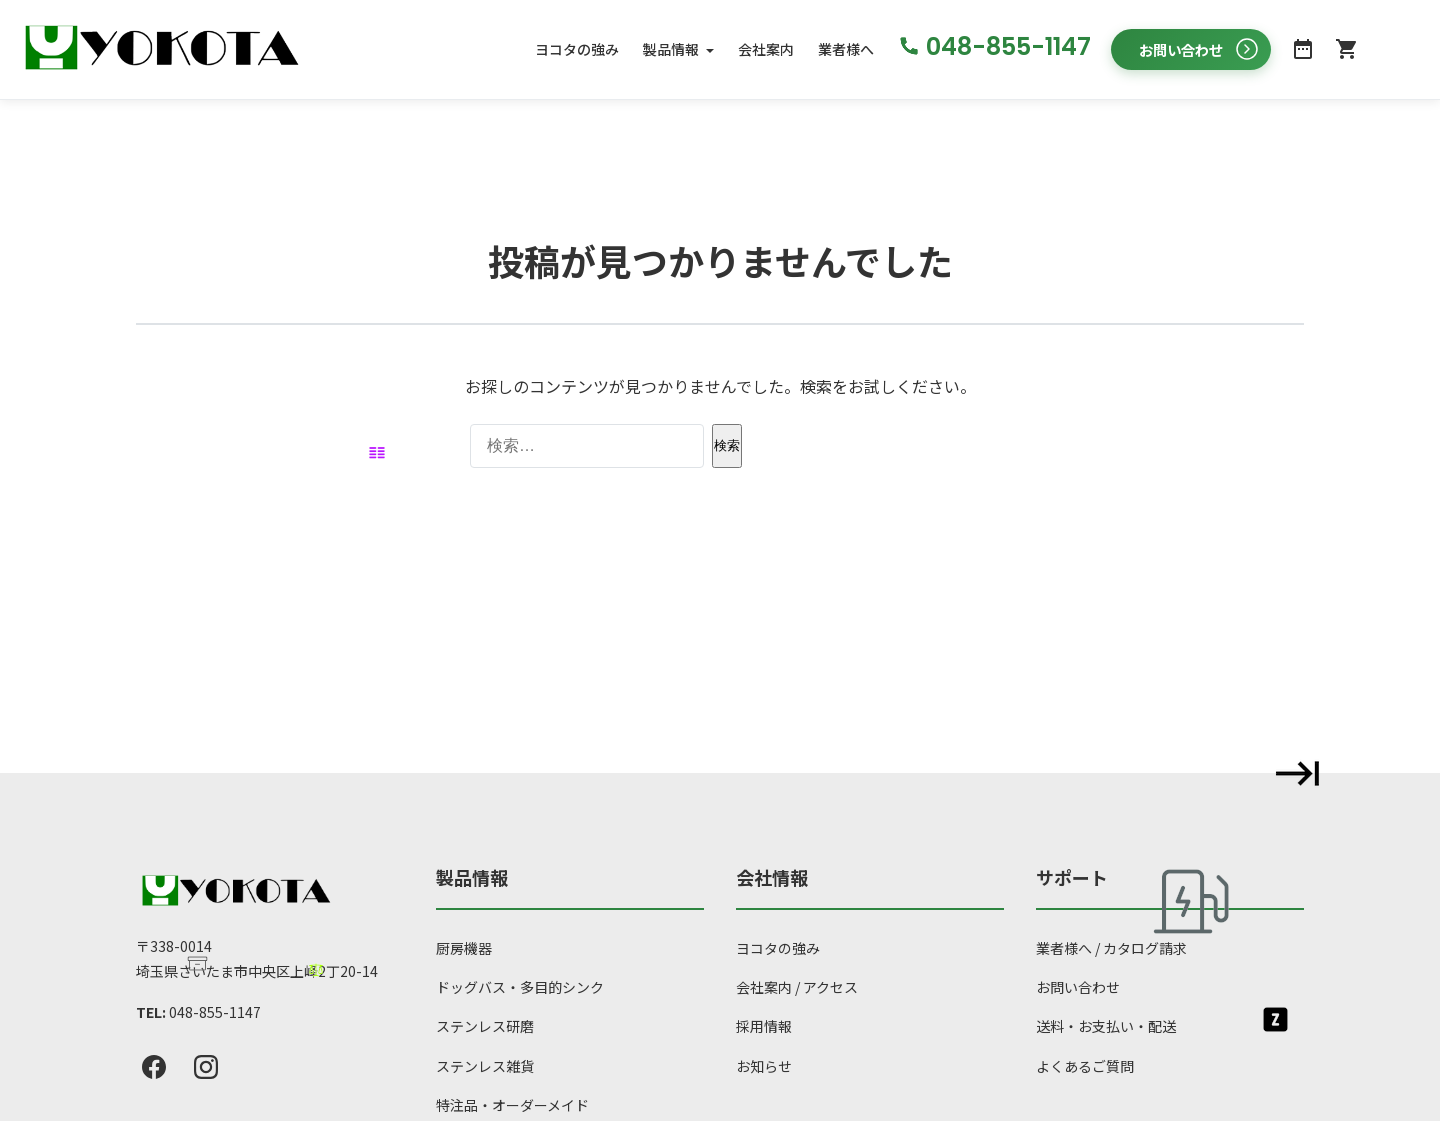  I want to click on switch to multi-column text layout, so click(377, 453).